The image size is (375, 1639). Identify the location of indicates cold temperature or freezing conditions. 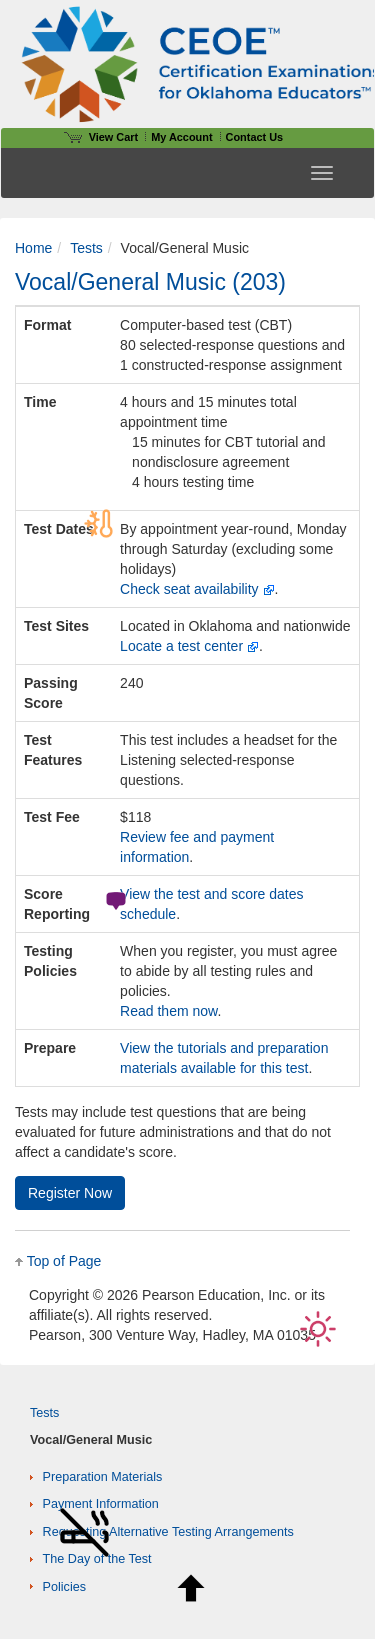
(98, 523).